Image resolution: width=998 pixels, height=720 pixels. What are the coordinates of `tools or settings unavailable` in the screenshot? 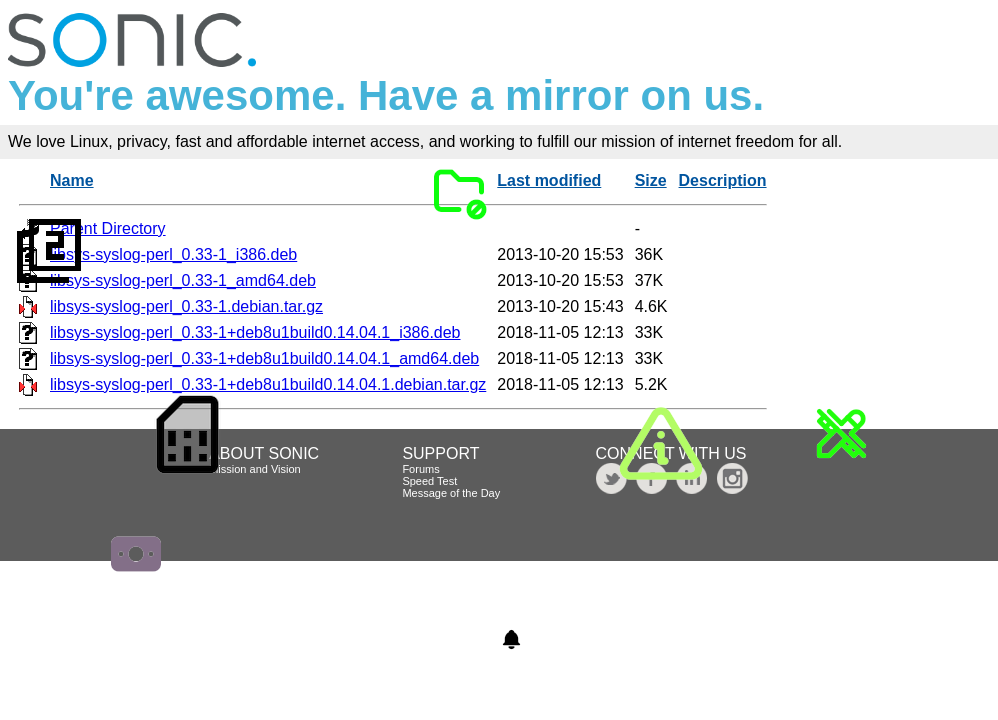 It's located at (841, 433).